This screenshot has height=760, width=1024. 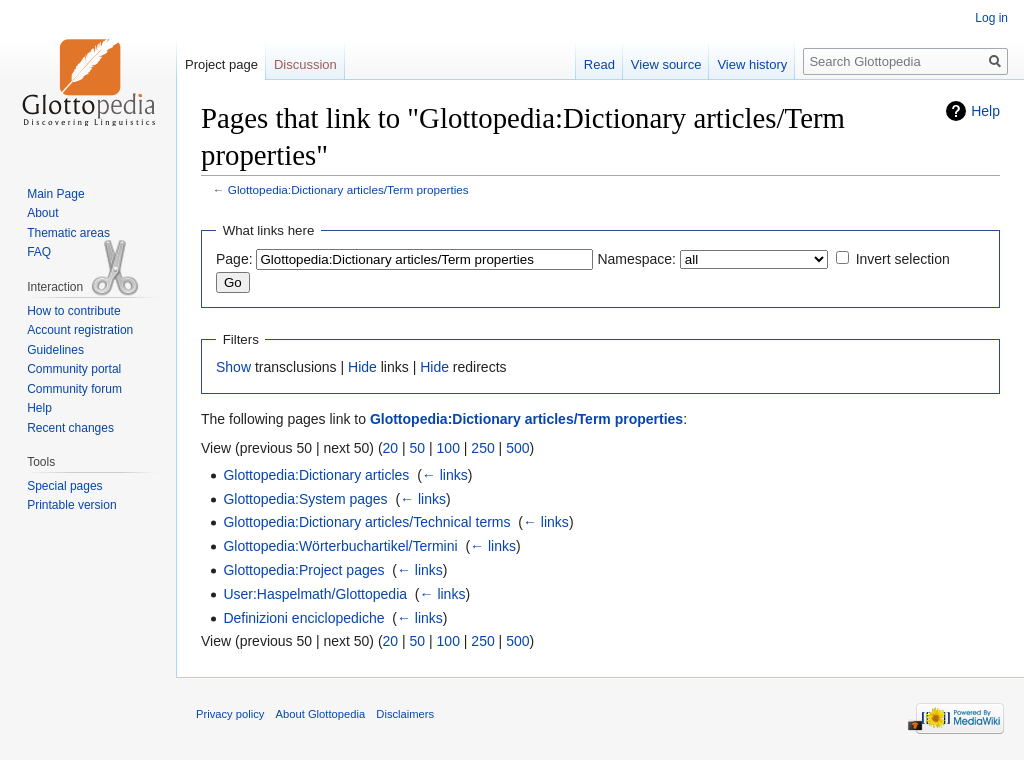 What do you see at coordinates (915, 725) in the screenshot?
I see `open tensorflow project folder` at bounding box center [915, 725].